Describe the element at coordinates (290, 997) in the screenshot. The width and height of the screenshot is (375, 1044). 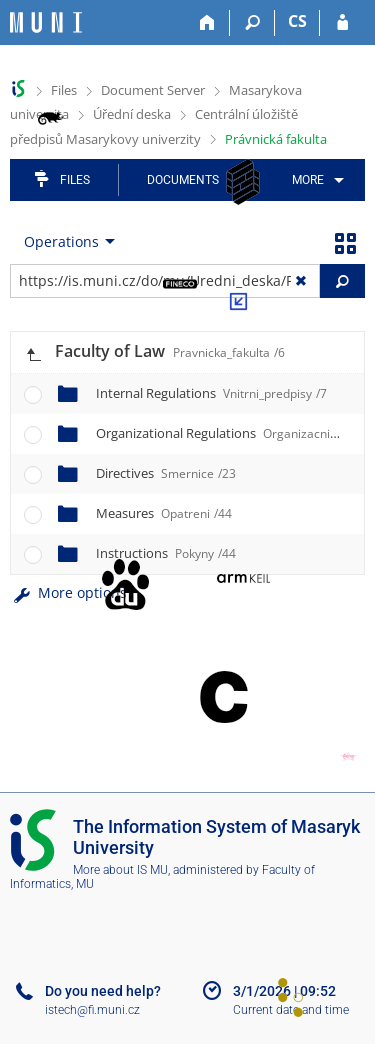
I see `D-Wave Systems company logo` at that location.